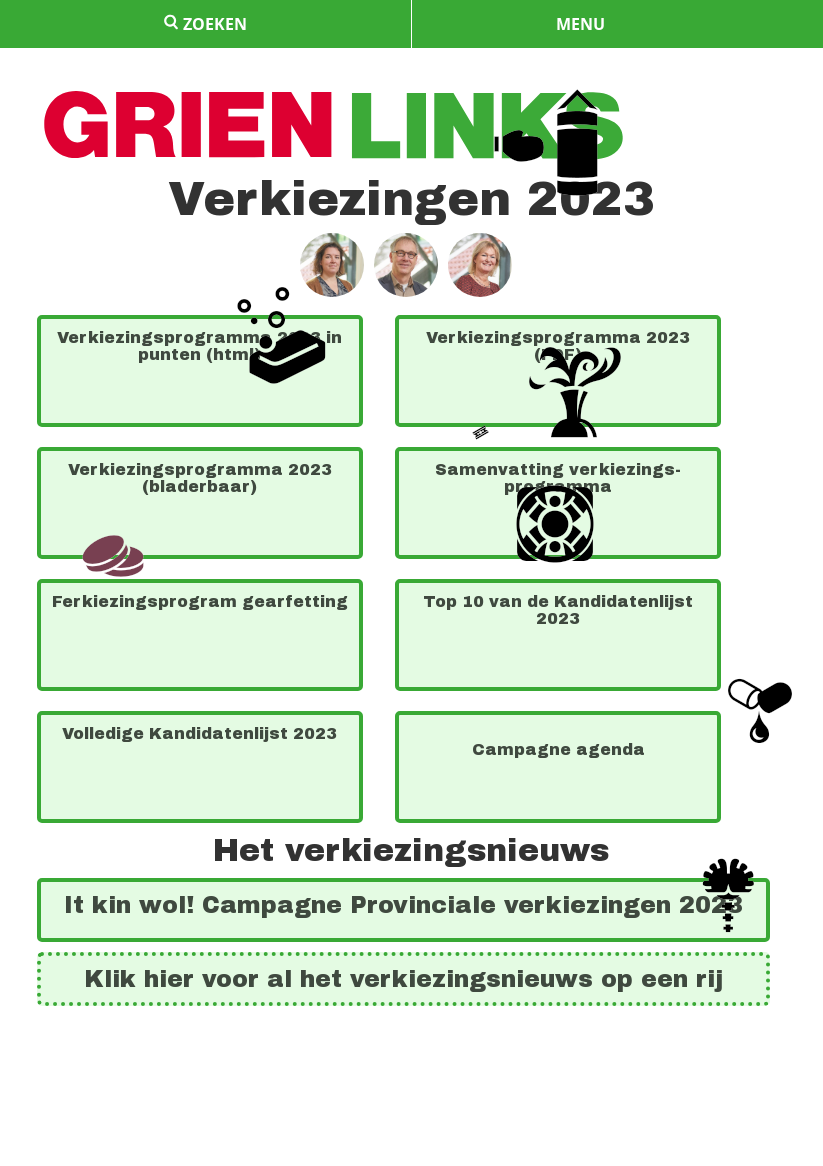  I want to click on access boxing or combat training features, so click(548, 144).